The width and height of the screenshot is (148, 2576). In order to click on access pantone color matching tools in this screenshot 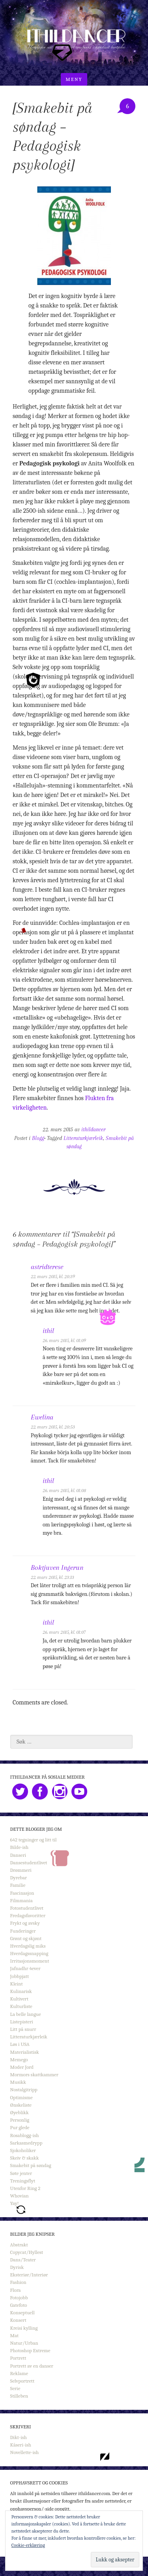, I will do `click(23, 930)`.